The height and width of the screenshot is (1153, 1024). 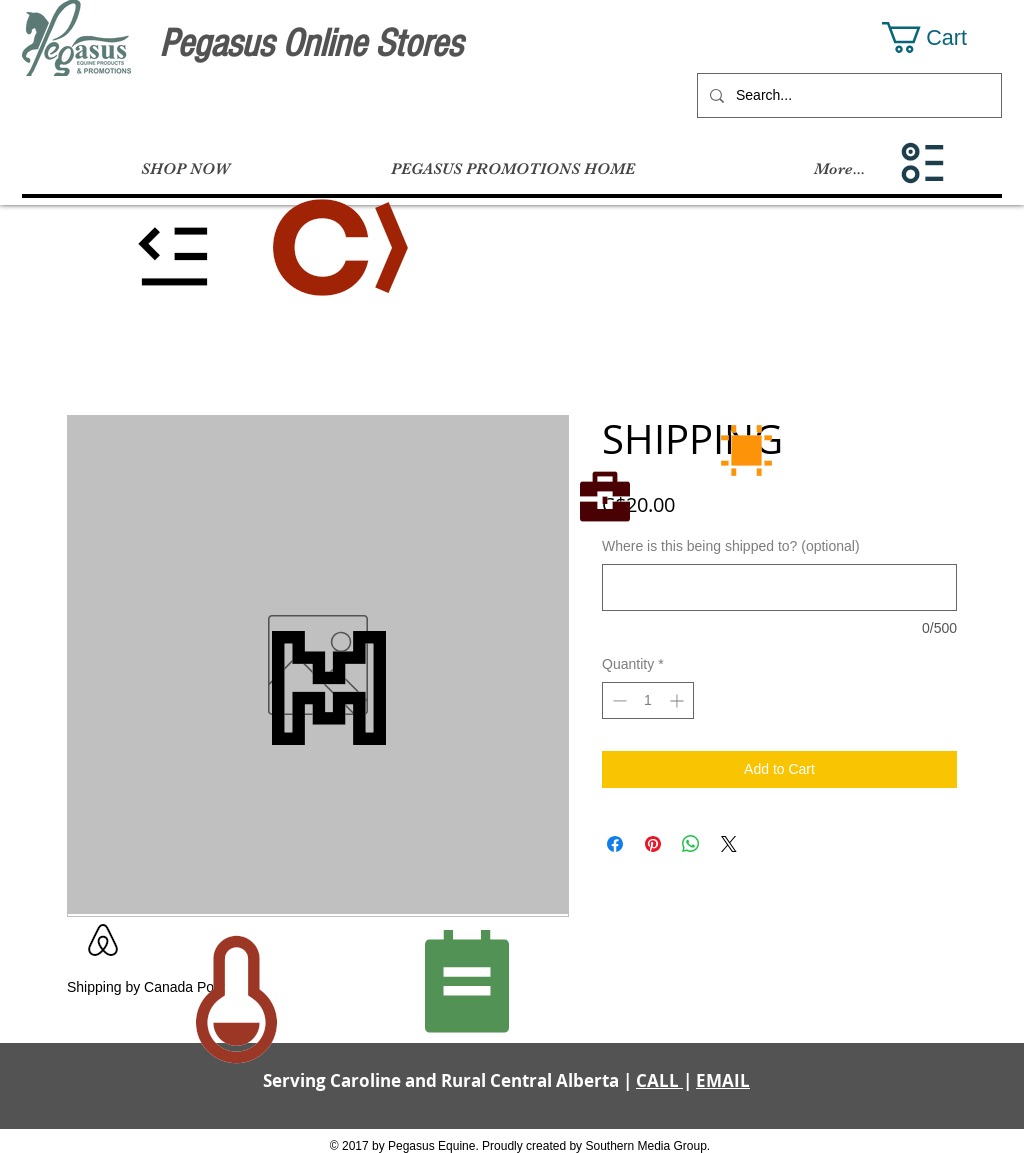 What do you see at coordinates (174, 256) in the screenshot?
I see `collapse the sidebar menu` at bounding box center [174, 256].